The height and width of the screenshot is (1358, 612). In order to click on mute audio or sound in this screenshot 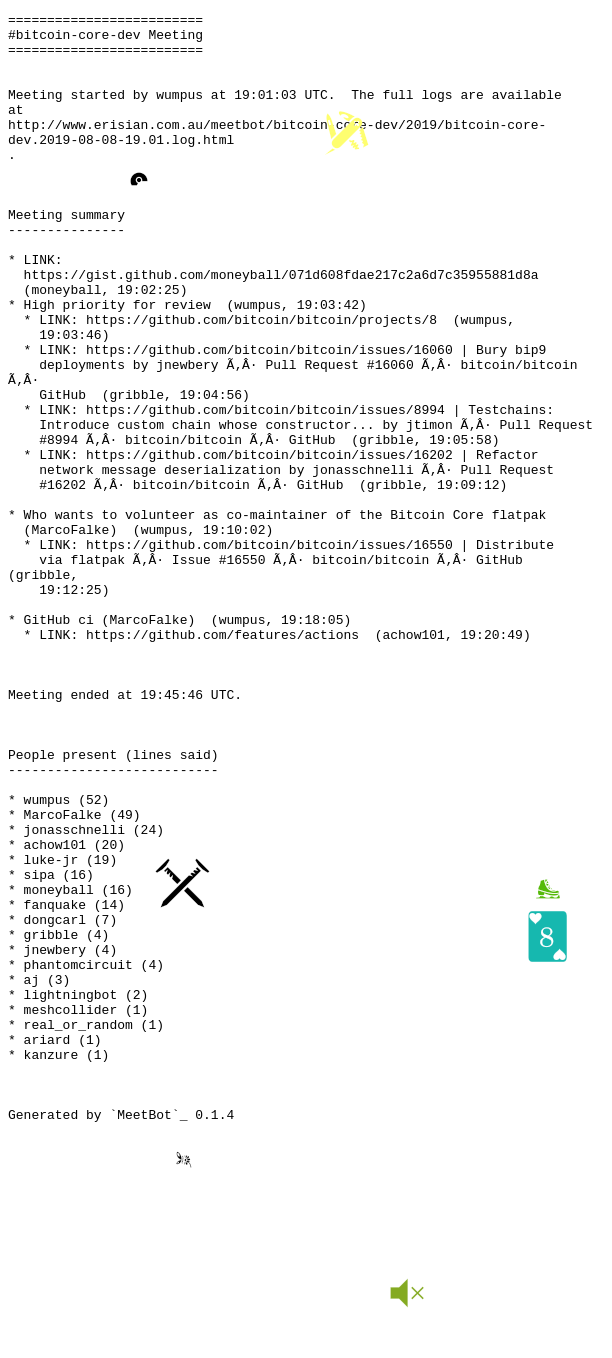, I will do `click(406, 1293)`.